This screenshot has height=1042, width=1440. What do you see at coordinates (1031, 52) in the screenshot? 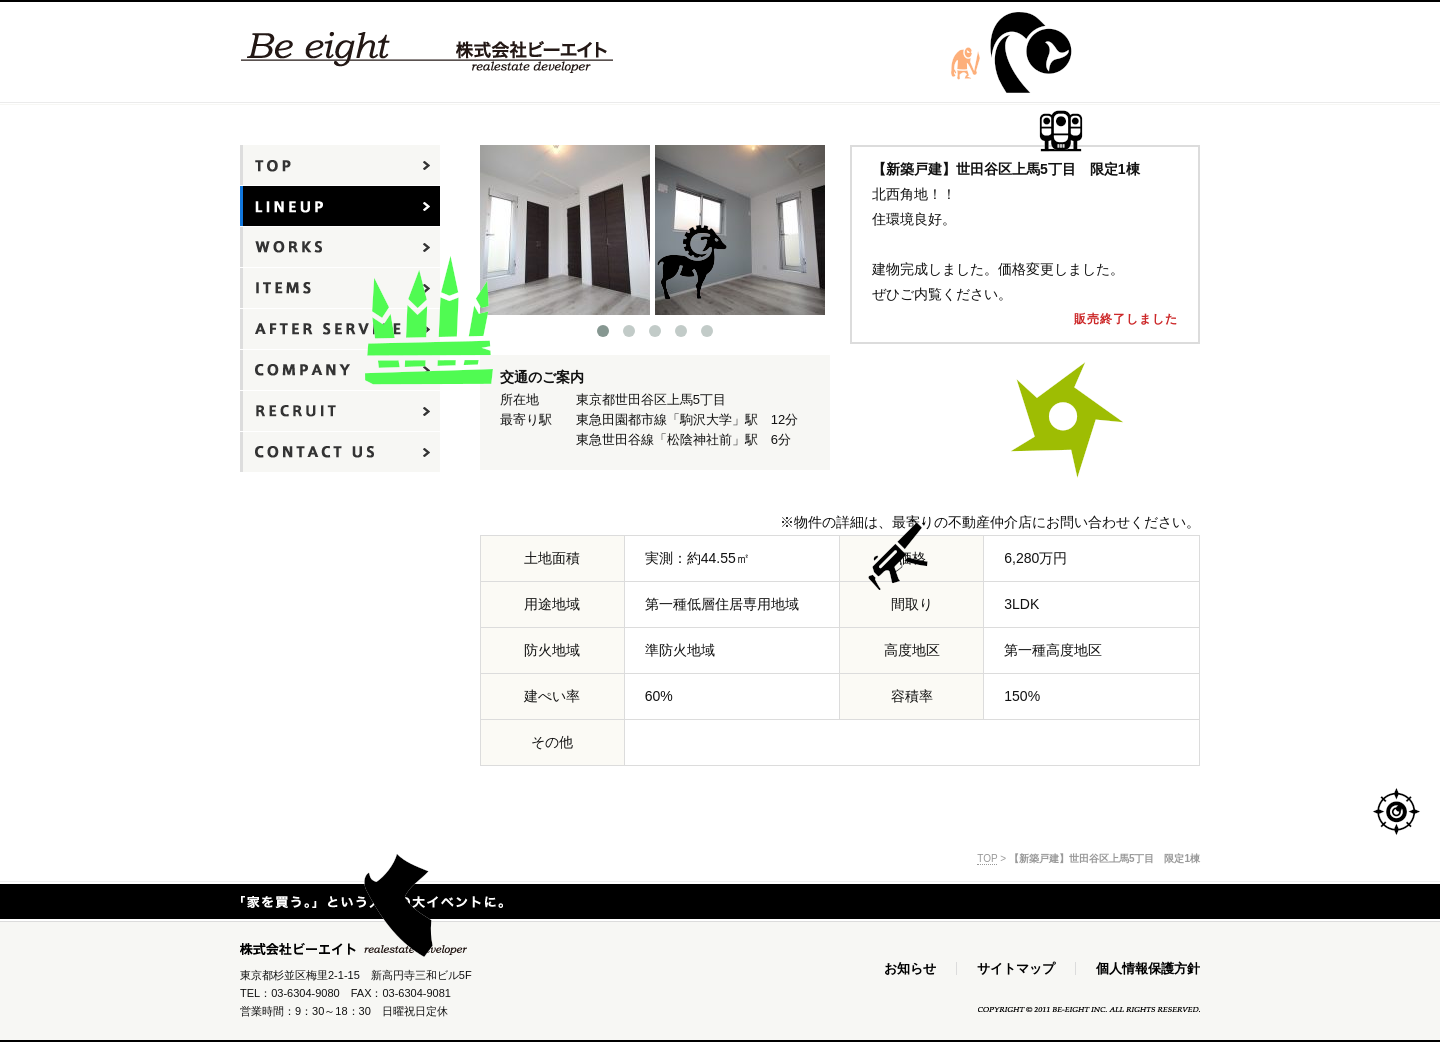
I see `a monster or creature ability indicator` at bounding box center [1031, 52].